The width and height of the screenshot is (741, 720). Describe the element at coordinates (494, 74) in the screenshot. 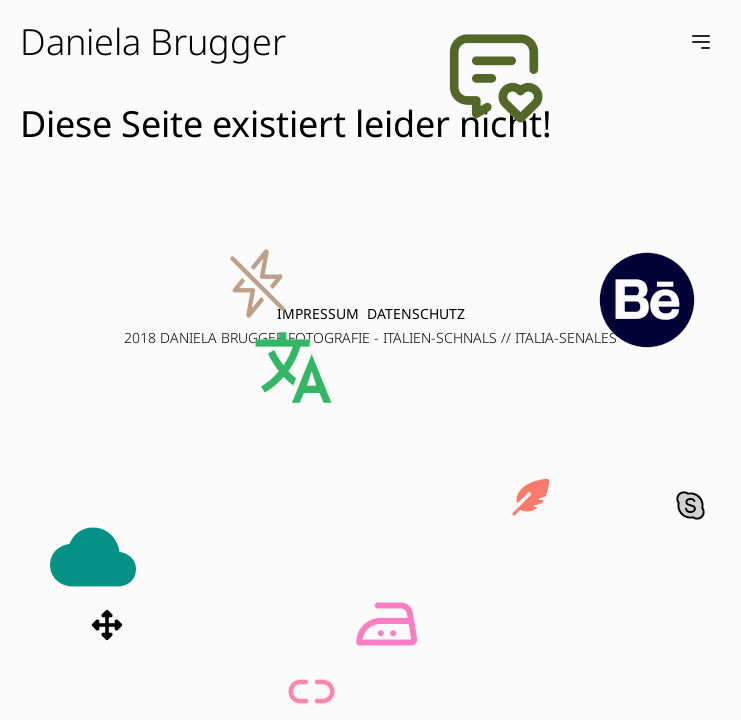

I see `view liked or favorited messages` at that location.